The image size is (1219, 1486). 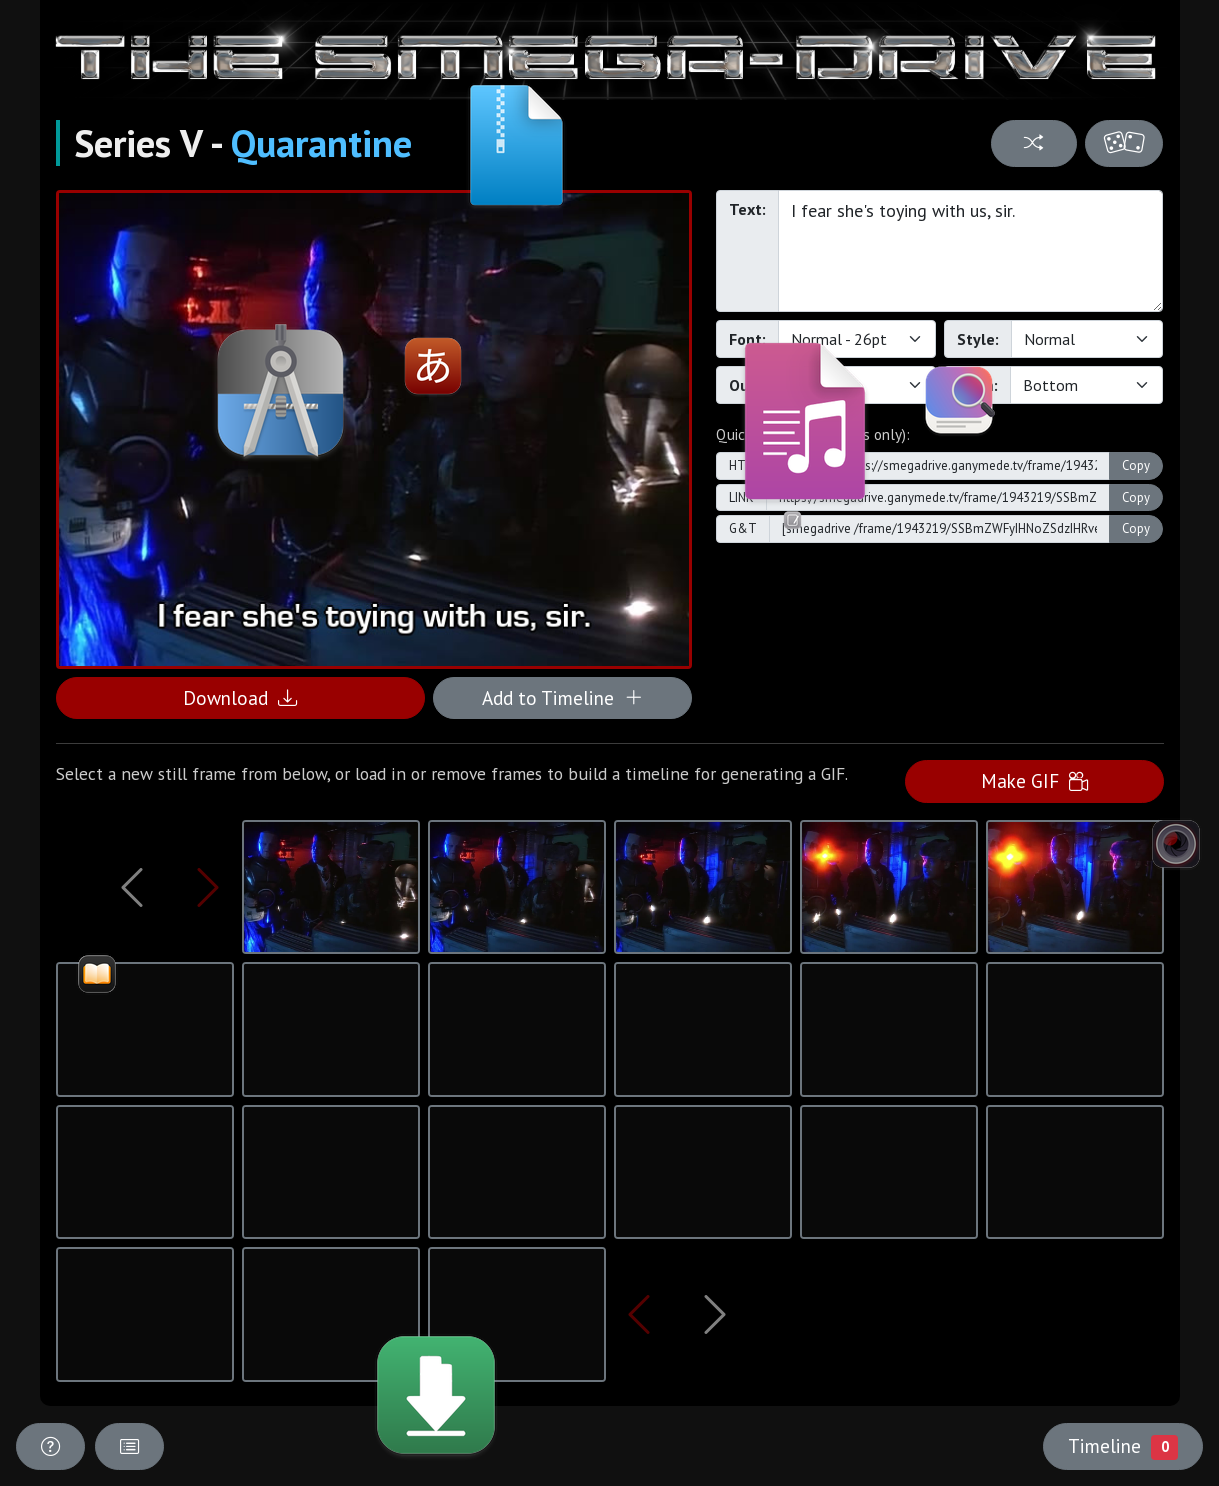 What do you see at coordinates (97, 974) in the screenshot?
I see `open the Books app` at bounding box center [97, 974].